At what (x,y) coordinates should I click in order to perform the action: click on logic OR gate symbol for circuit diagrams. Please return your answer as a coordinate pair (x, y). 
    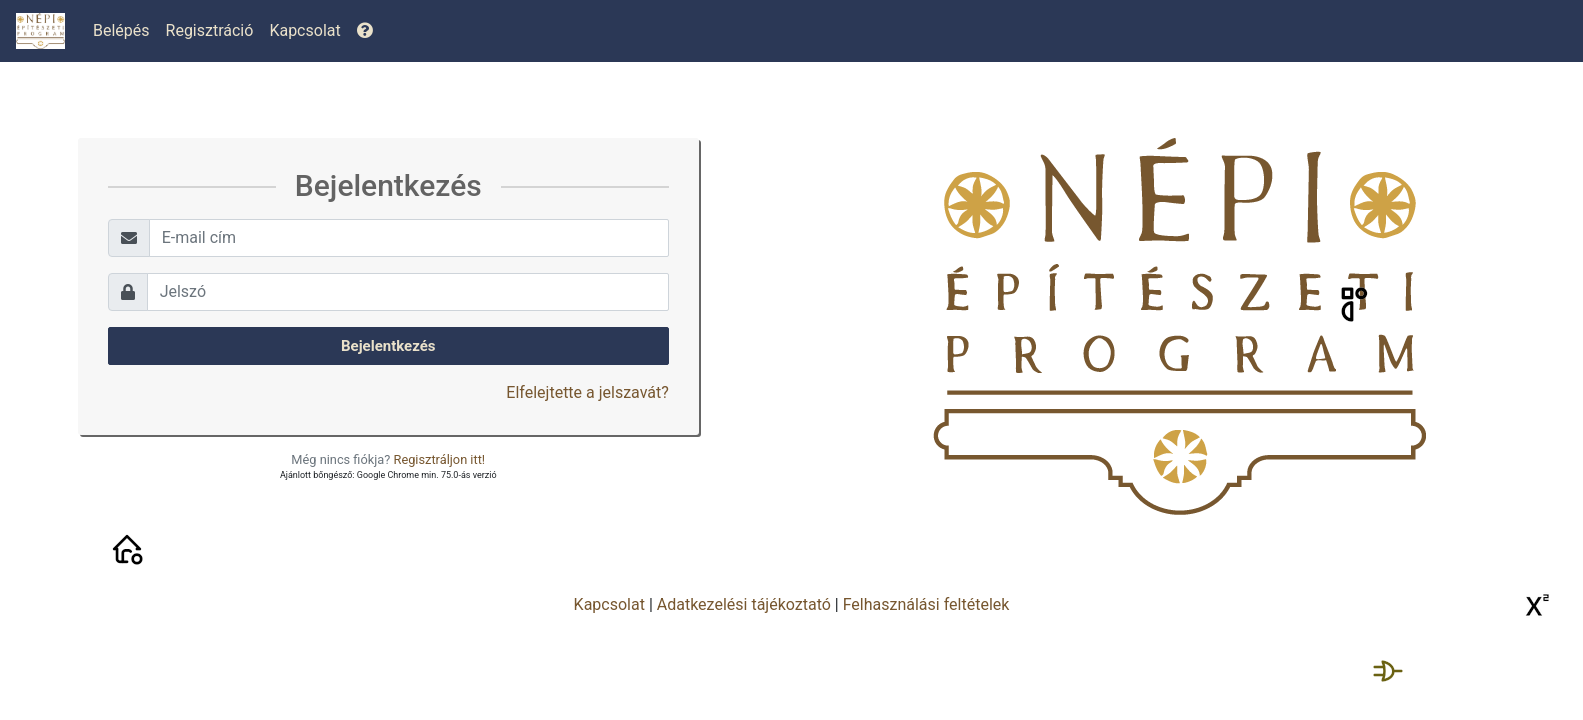
    Looking at the image, I should click on (1388, 671).